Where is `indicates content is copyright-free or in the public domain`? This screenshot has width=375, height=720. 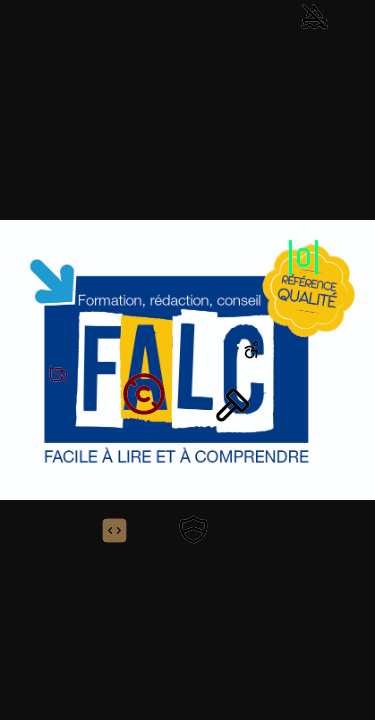 indicates content is copyright-free or in the public domain is located at coordinates (144, 394).